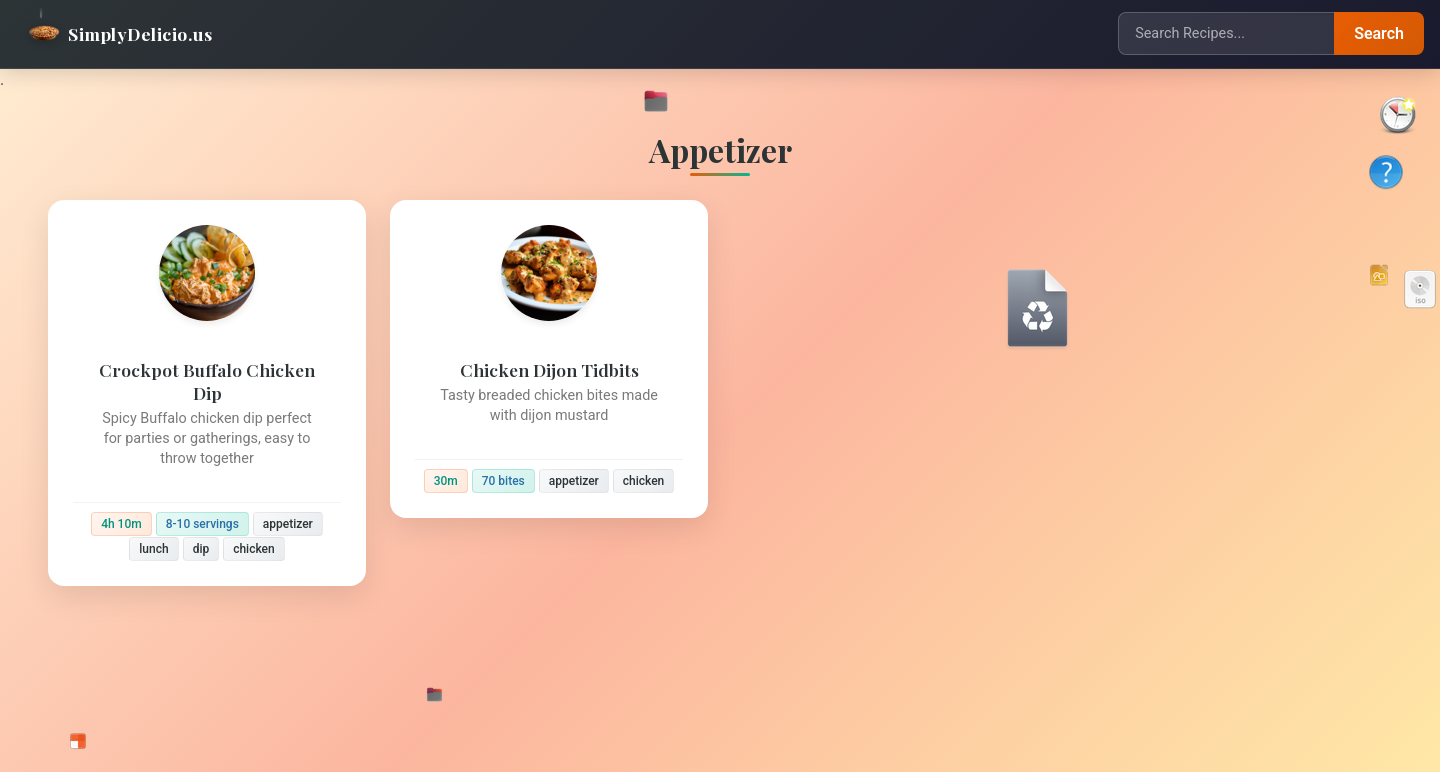 This screenshot has height=772, width=1440. What do you see at coordinates (78, 741) in the screenshot?
I see `switch to the bottom-left workspace` at bounding box center [78, 741].